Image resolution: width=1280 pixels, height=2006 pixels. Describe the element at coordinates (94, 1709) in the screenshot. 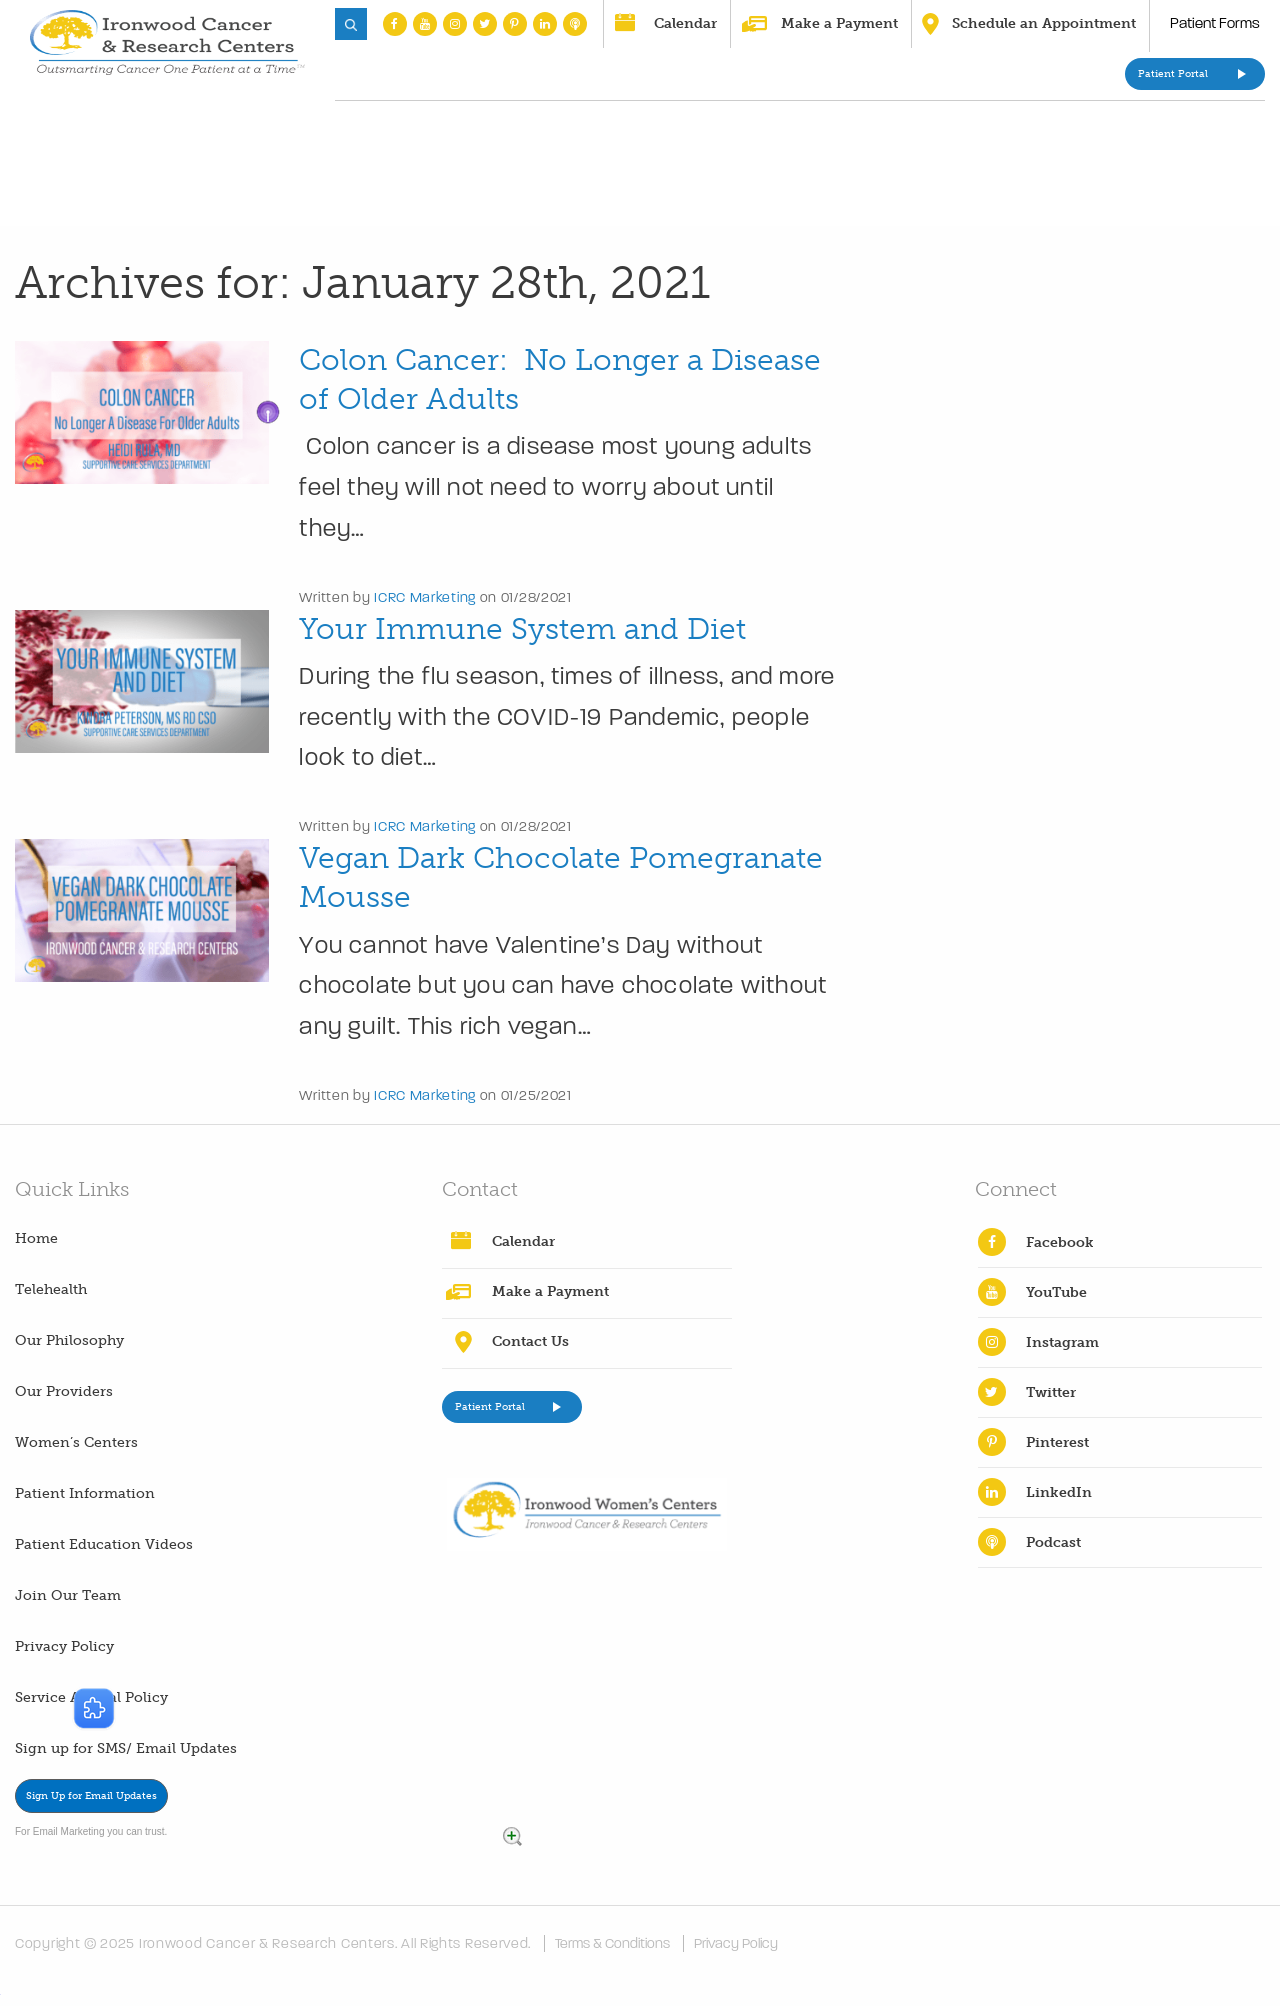

I see `manage plugin or extension settings` at that location.